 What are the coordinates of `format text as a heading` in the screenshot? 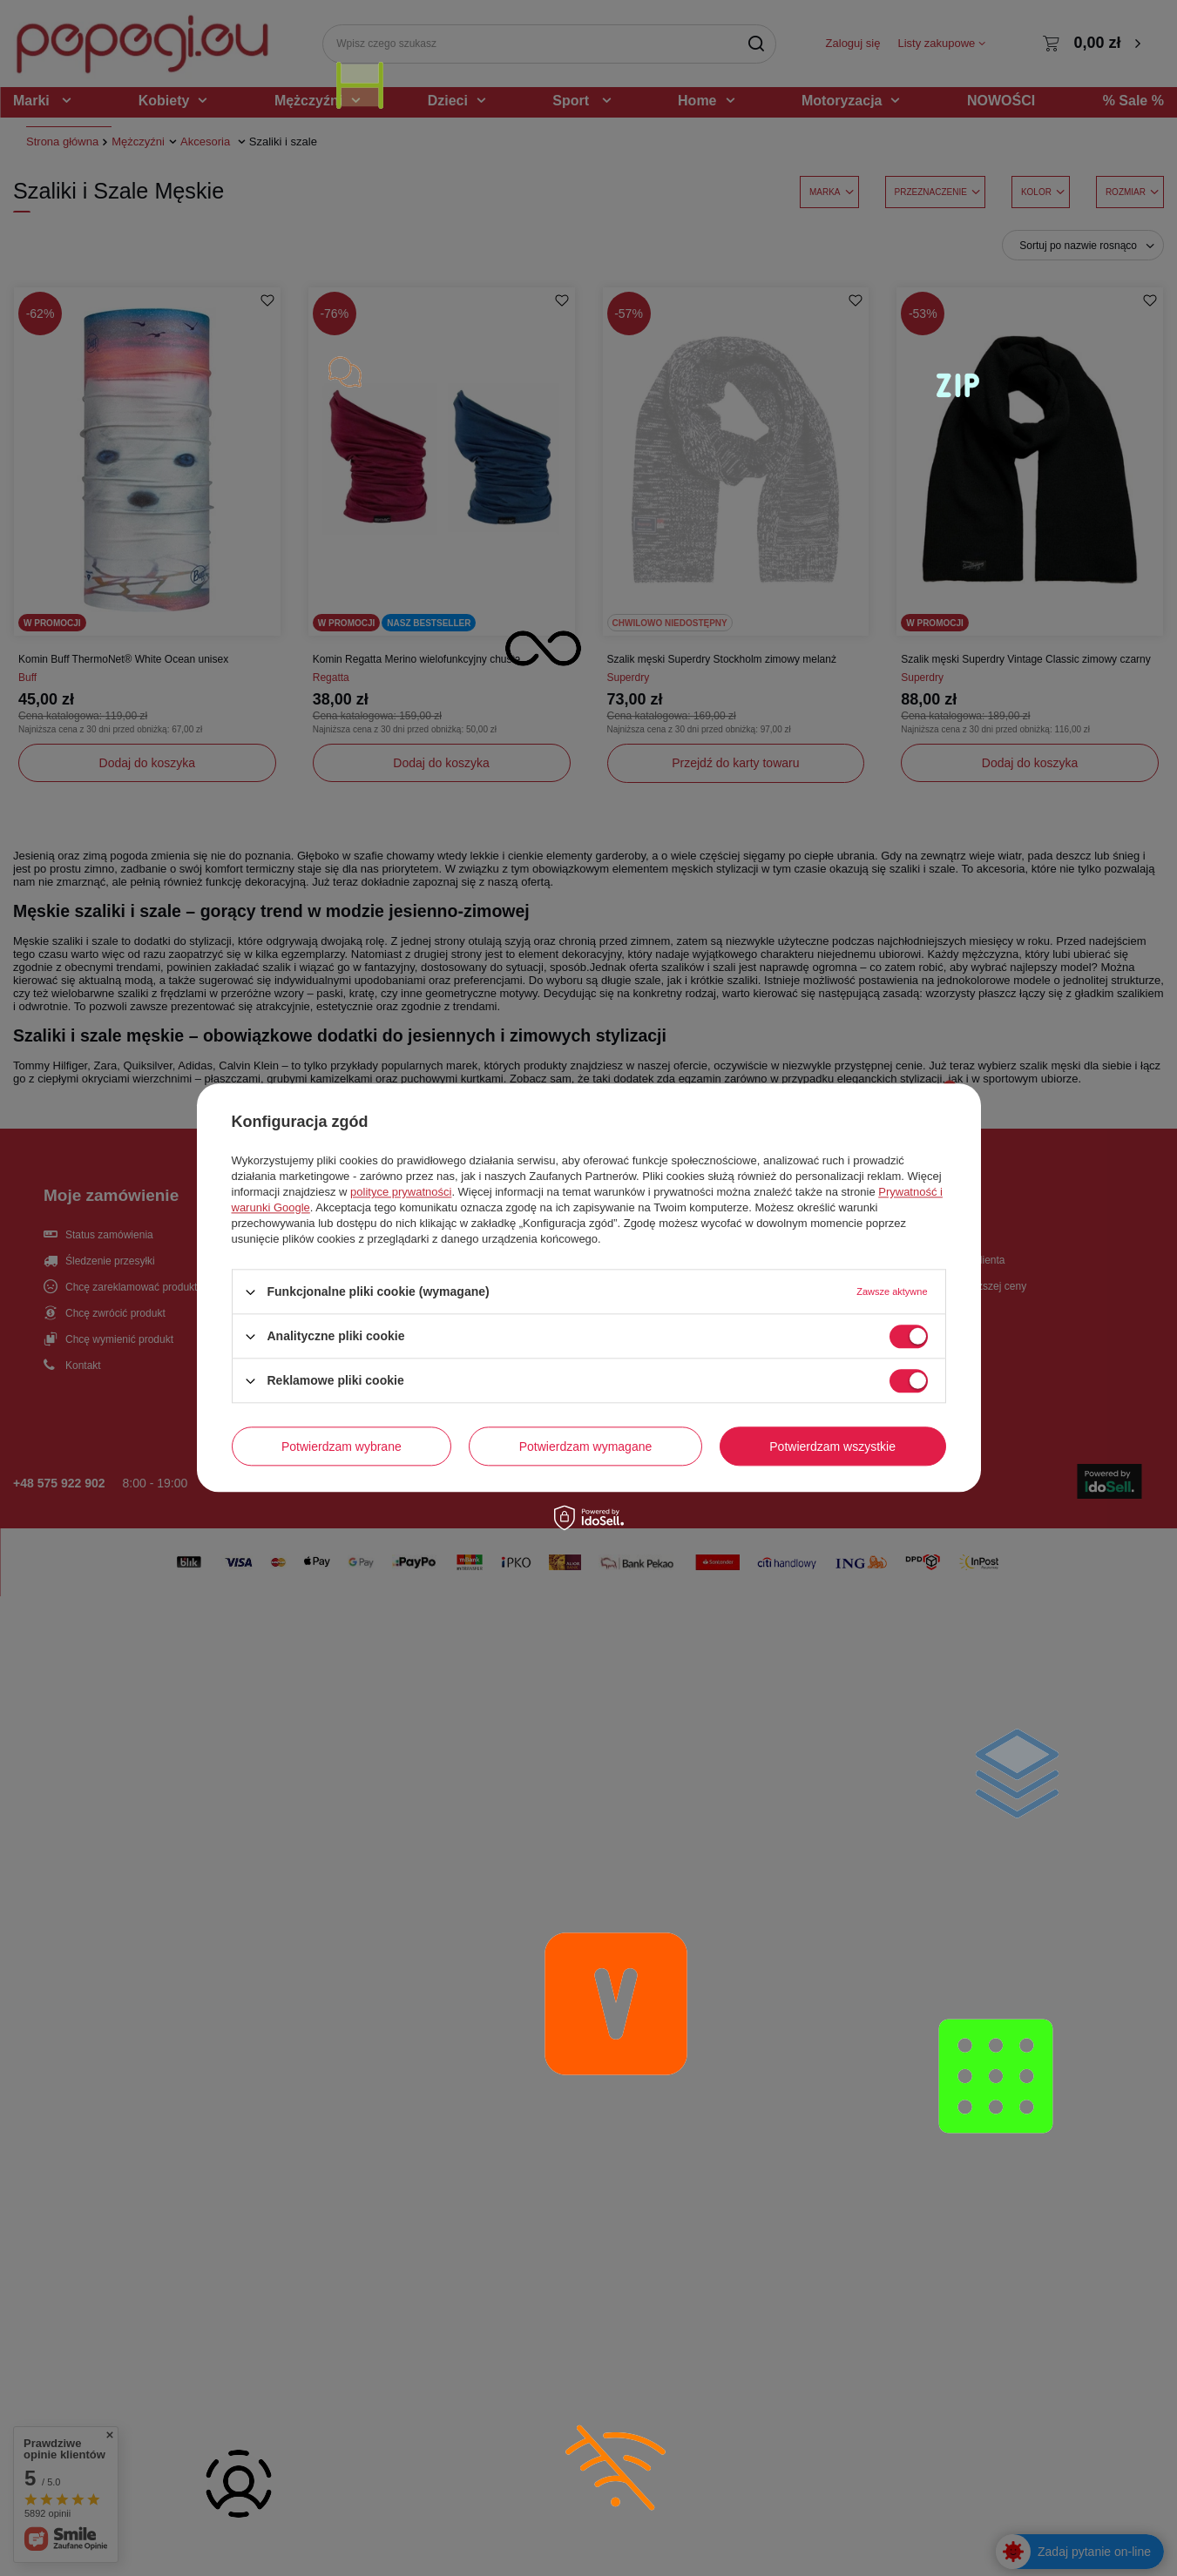 It's located at (360, 85).